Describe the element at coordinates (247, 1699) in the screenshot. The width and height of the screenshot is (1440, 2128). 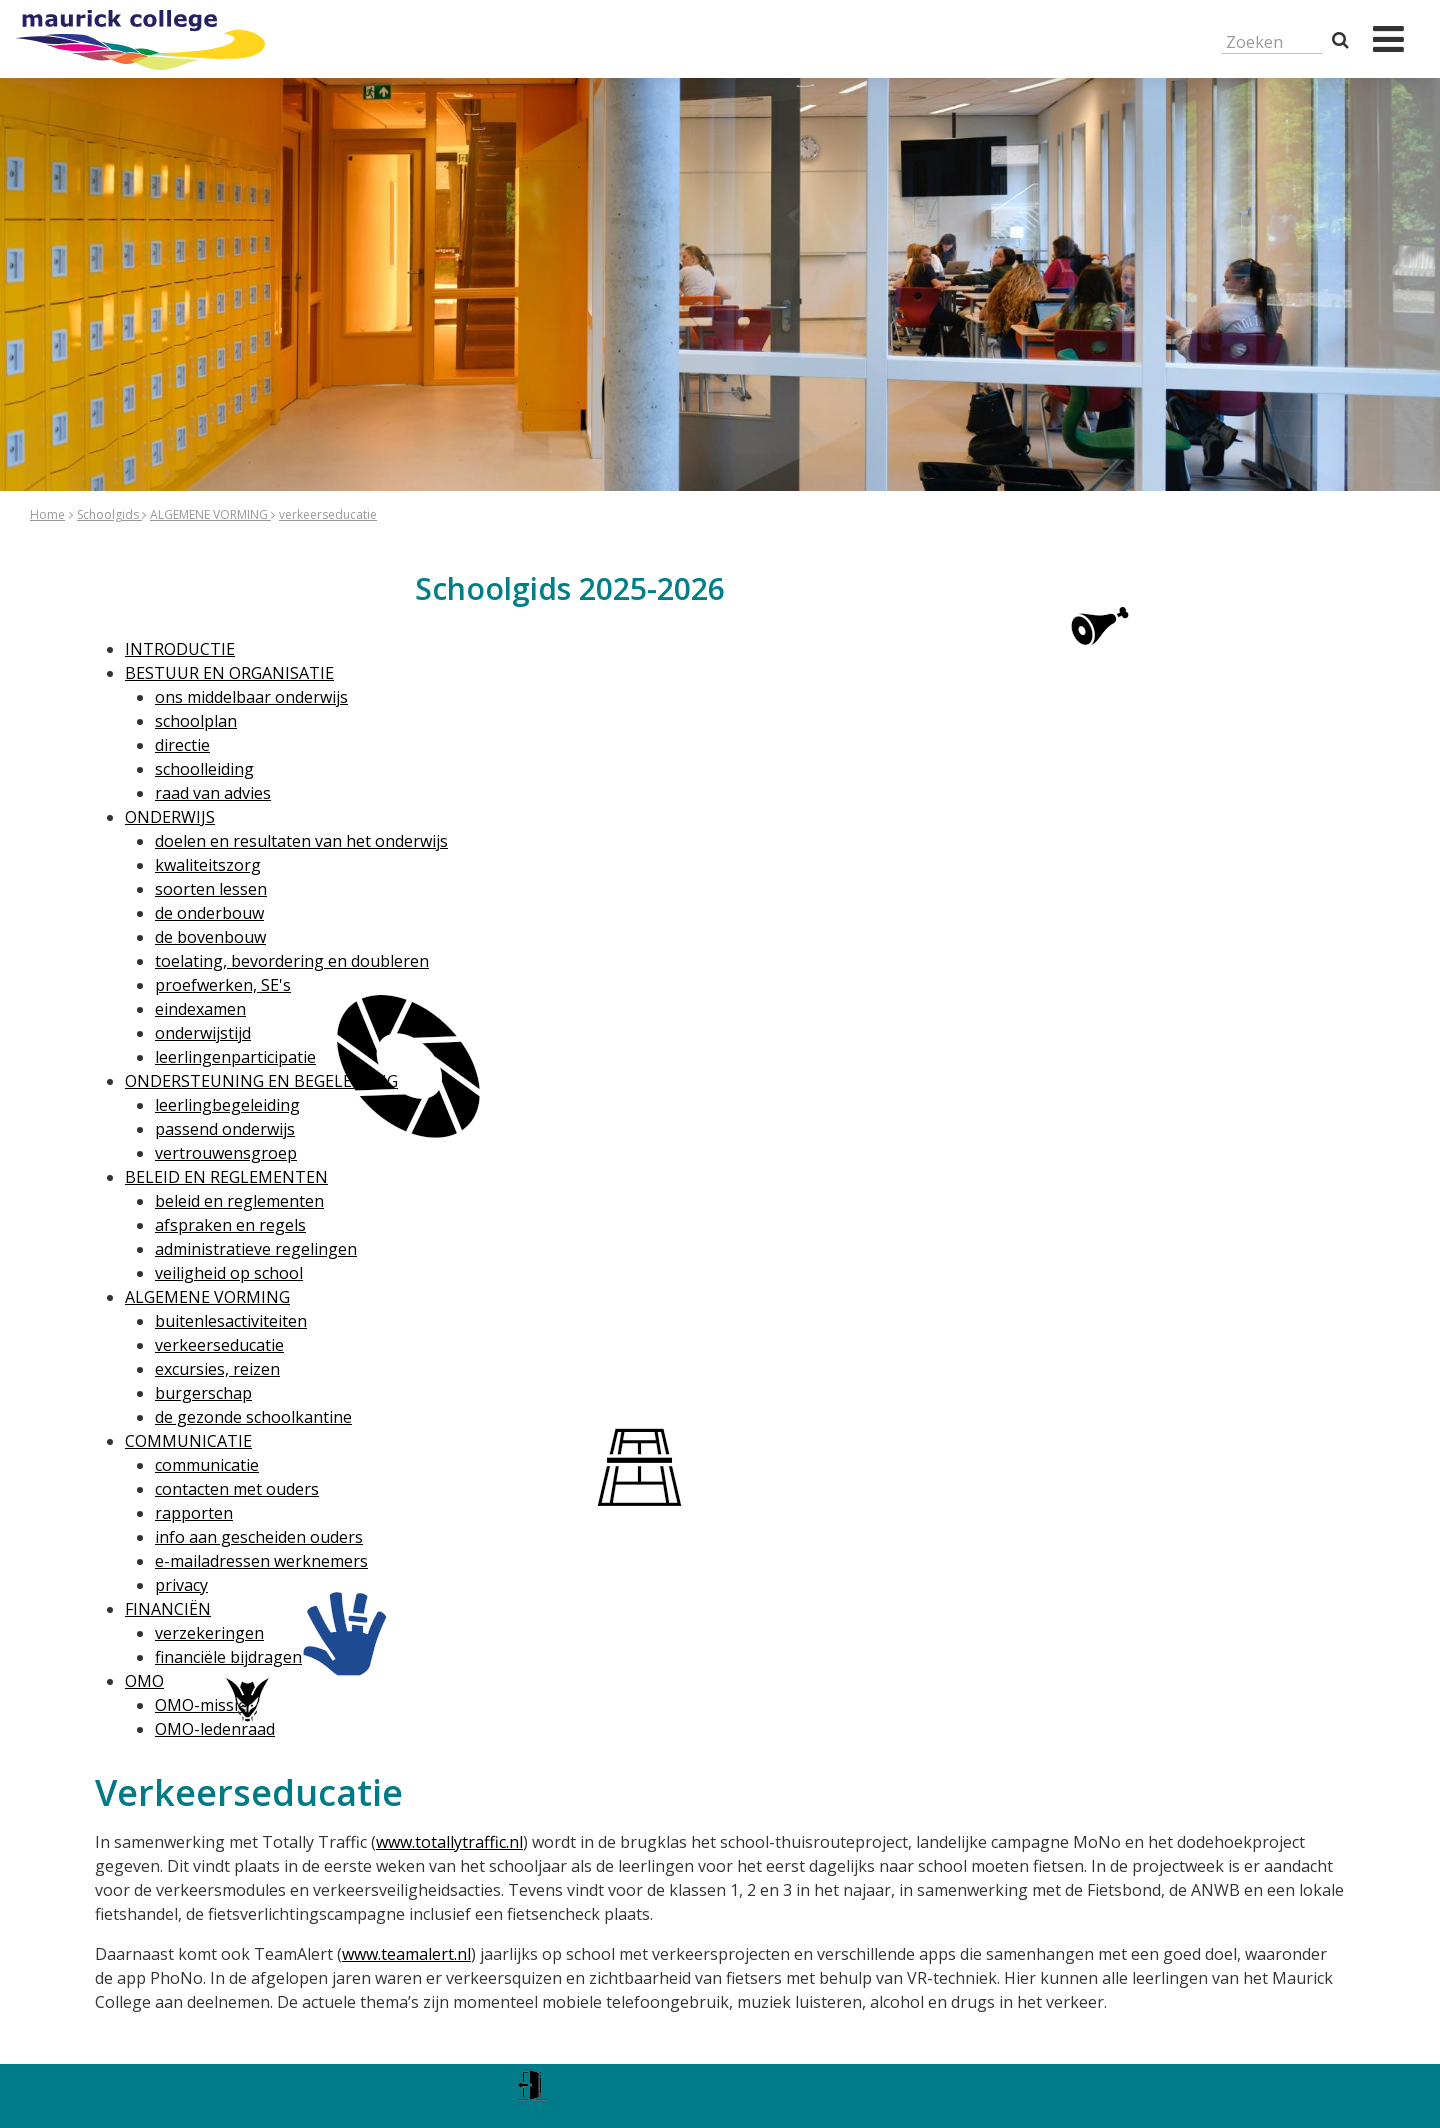
I see `select reptile or dragon character class` at that location.